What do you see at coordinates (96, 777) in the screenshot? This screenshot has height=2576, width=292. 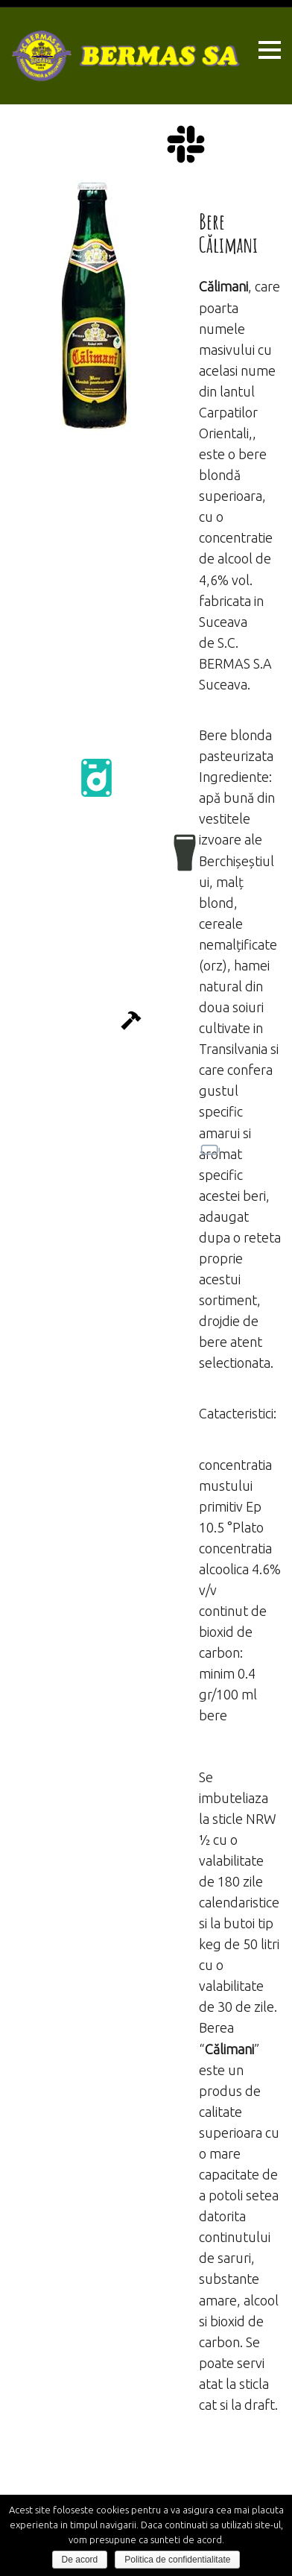 I see `access storage or disk settings` at bounding box center [96, 777].